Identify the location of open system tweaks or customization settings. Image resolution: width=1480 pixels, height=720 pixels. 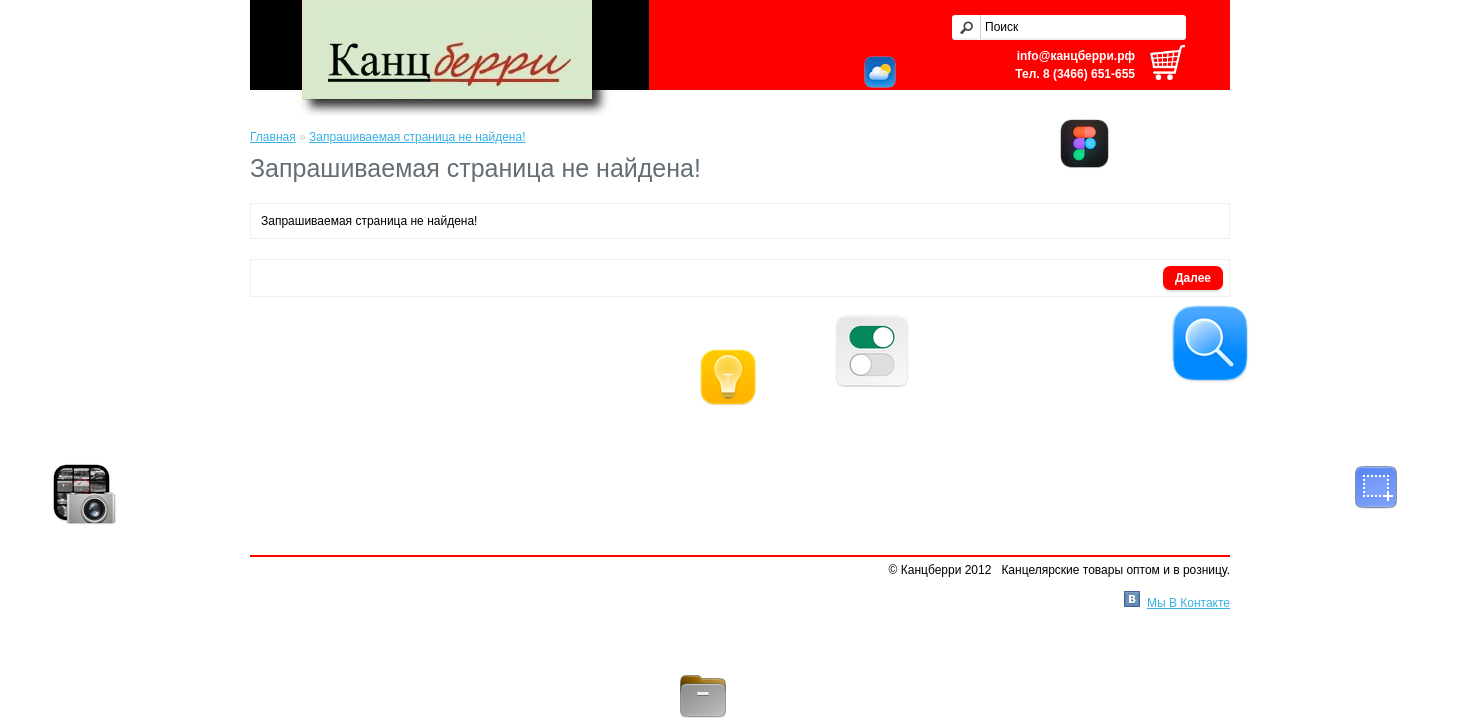
(872, 351).